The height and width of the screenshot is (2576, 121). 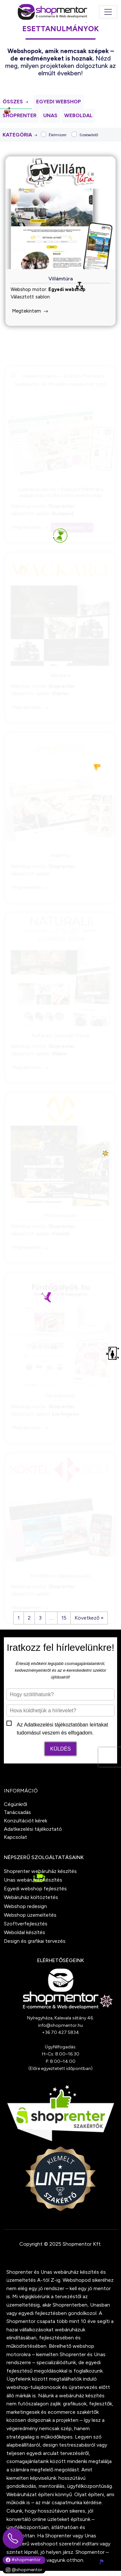 What do you see at coordinates (79, 285) in the screenshot?
I see `view champions or tournament winners` at bounding box center [79, 285].